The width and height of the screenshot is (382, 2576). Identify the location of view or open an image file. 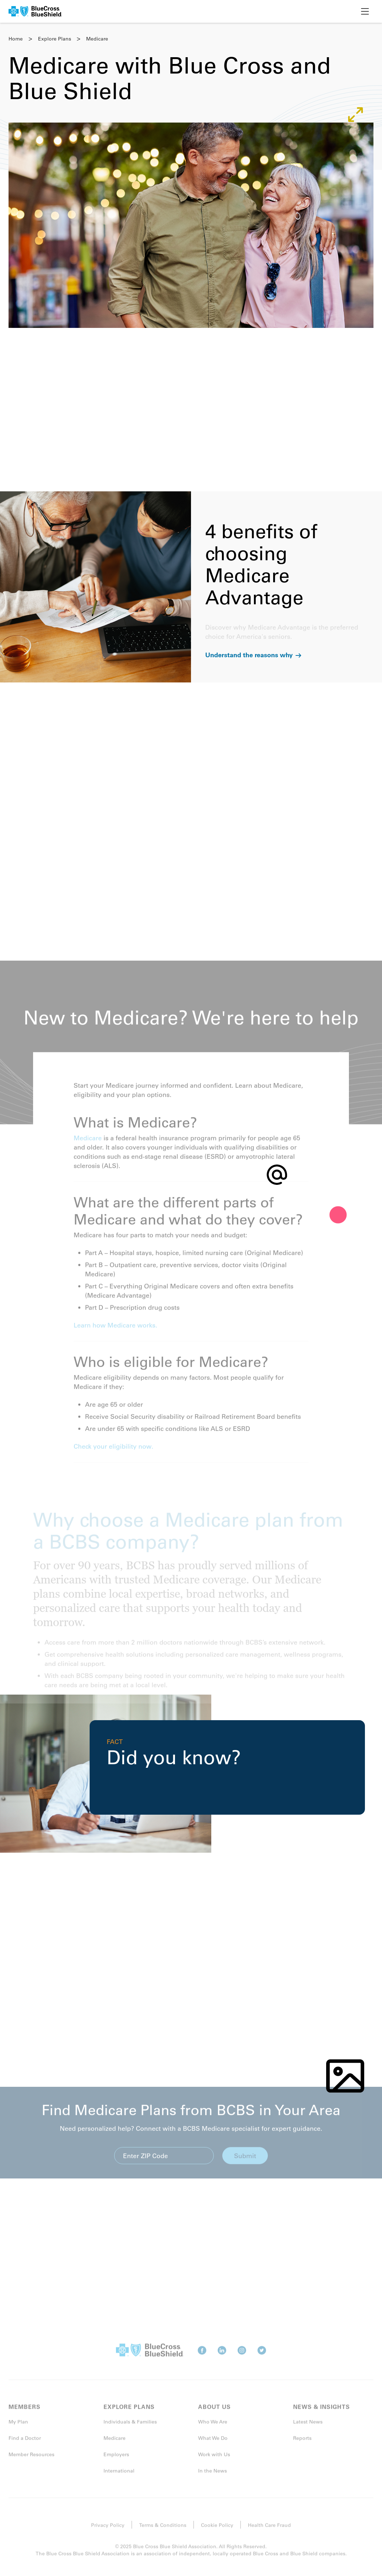
(345, 2076).